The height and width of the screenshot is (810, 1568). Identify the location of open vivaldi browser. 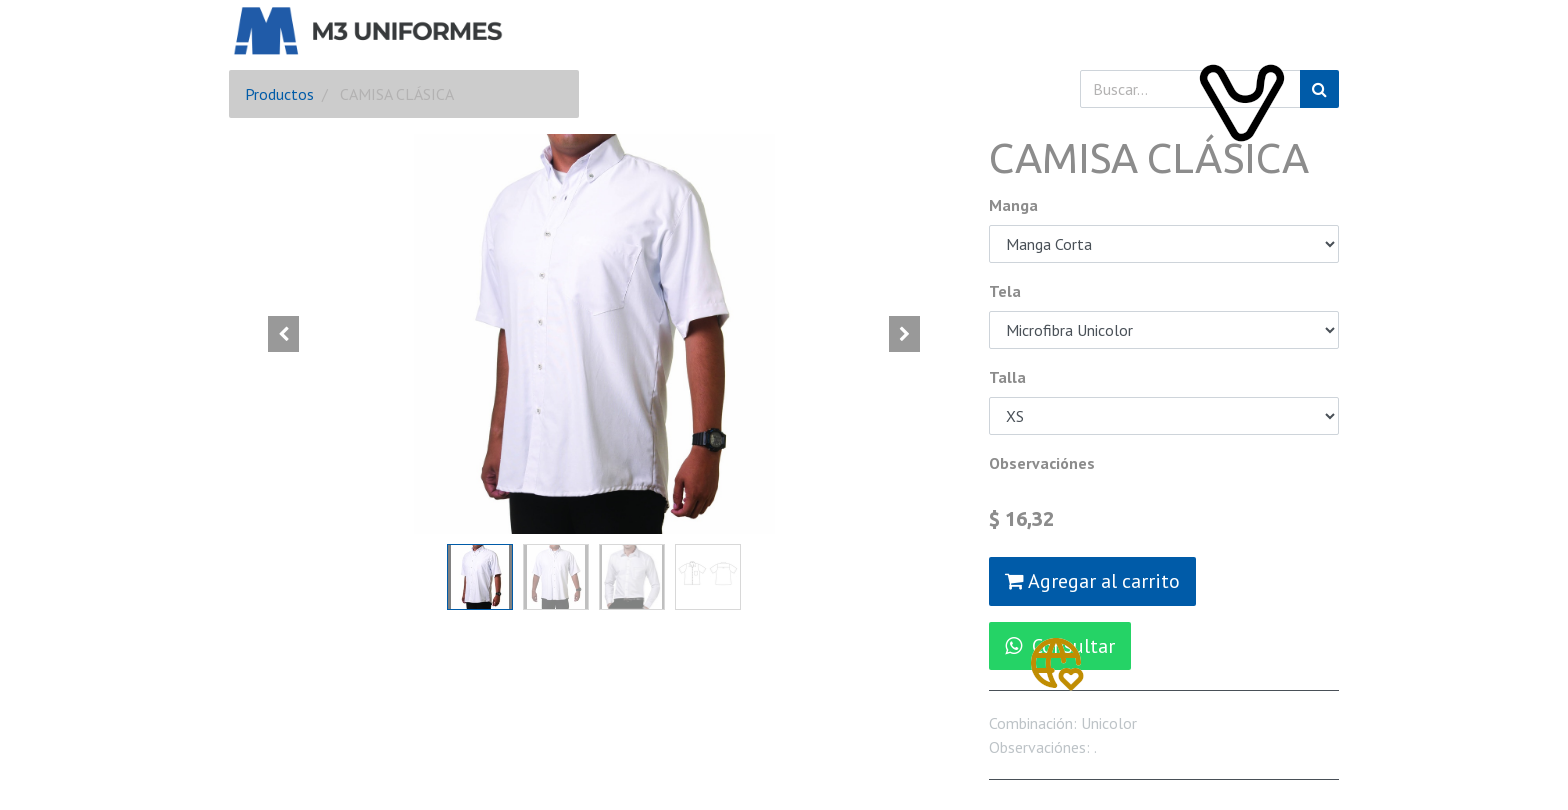
(1242, 103).